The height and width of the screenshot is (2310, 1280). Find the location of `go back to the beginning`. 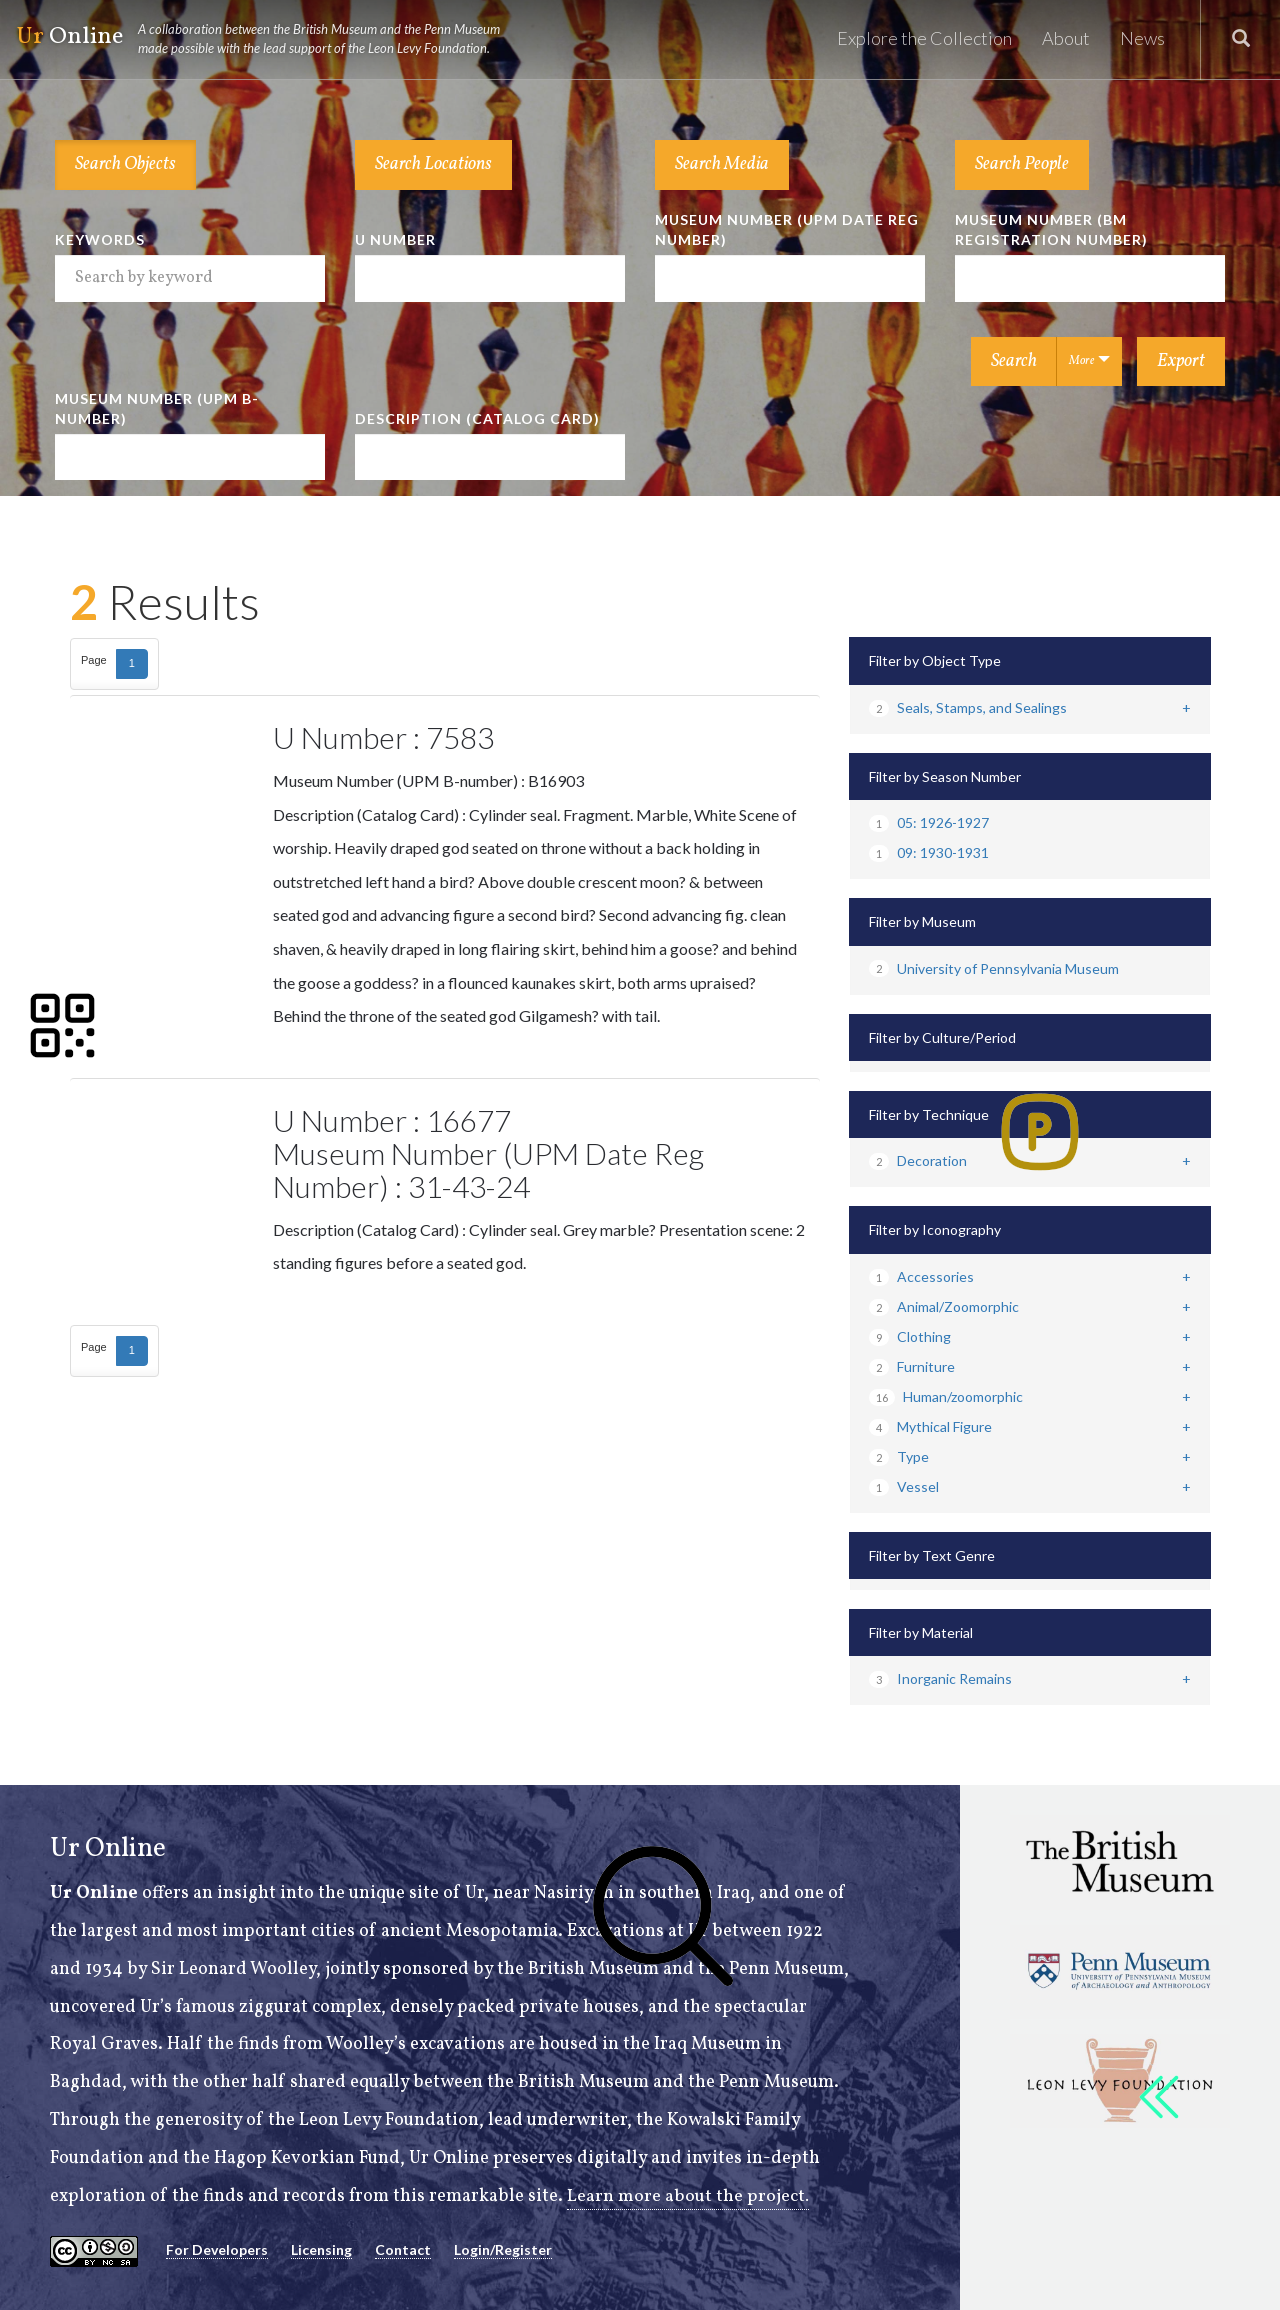

go back to the beginning is located at coordinates (1159, 2097).